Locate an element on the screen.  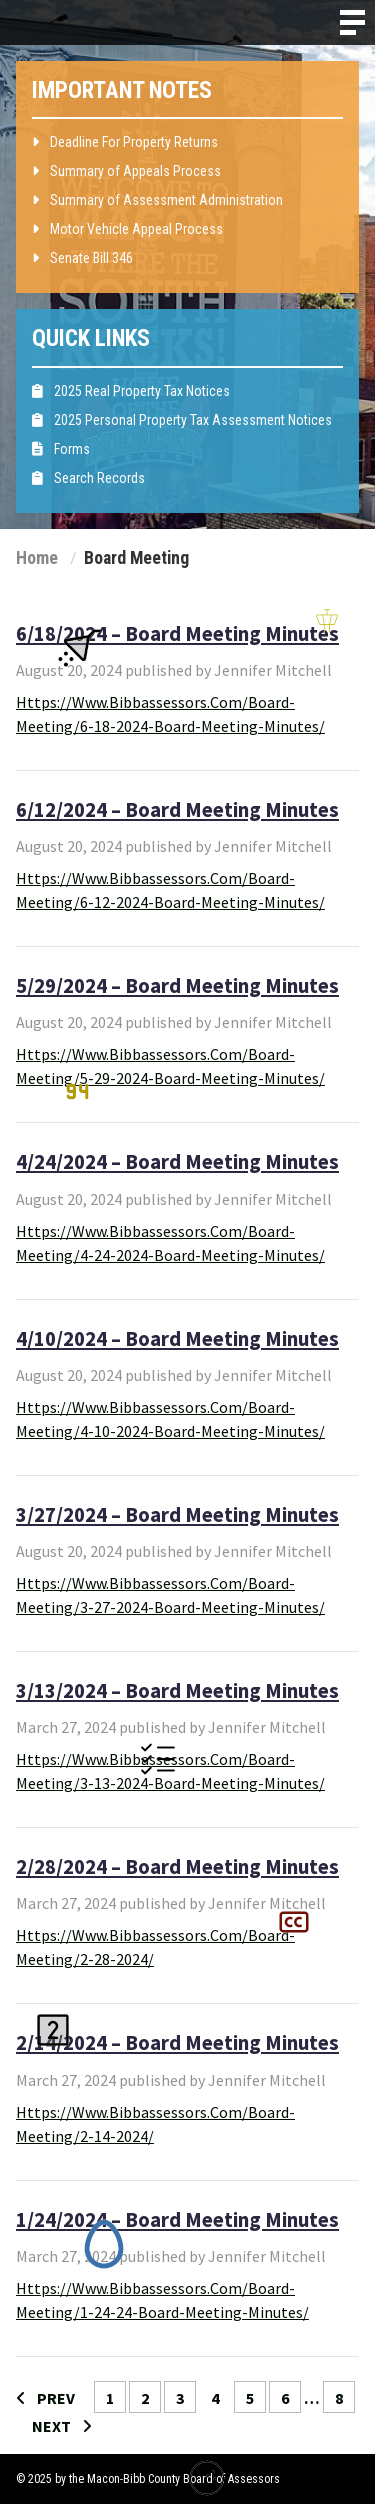
enable closed captions for video content is located at coordinates (294, 1922).